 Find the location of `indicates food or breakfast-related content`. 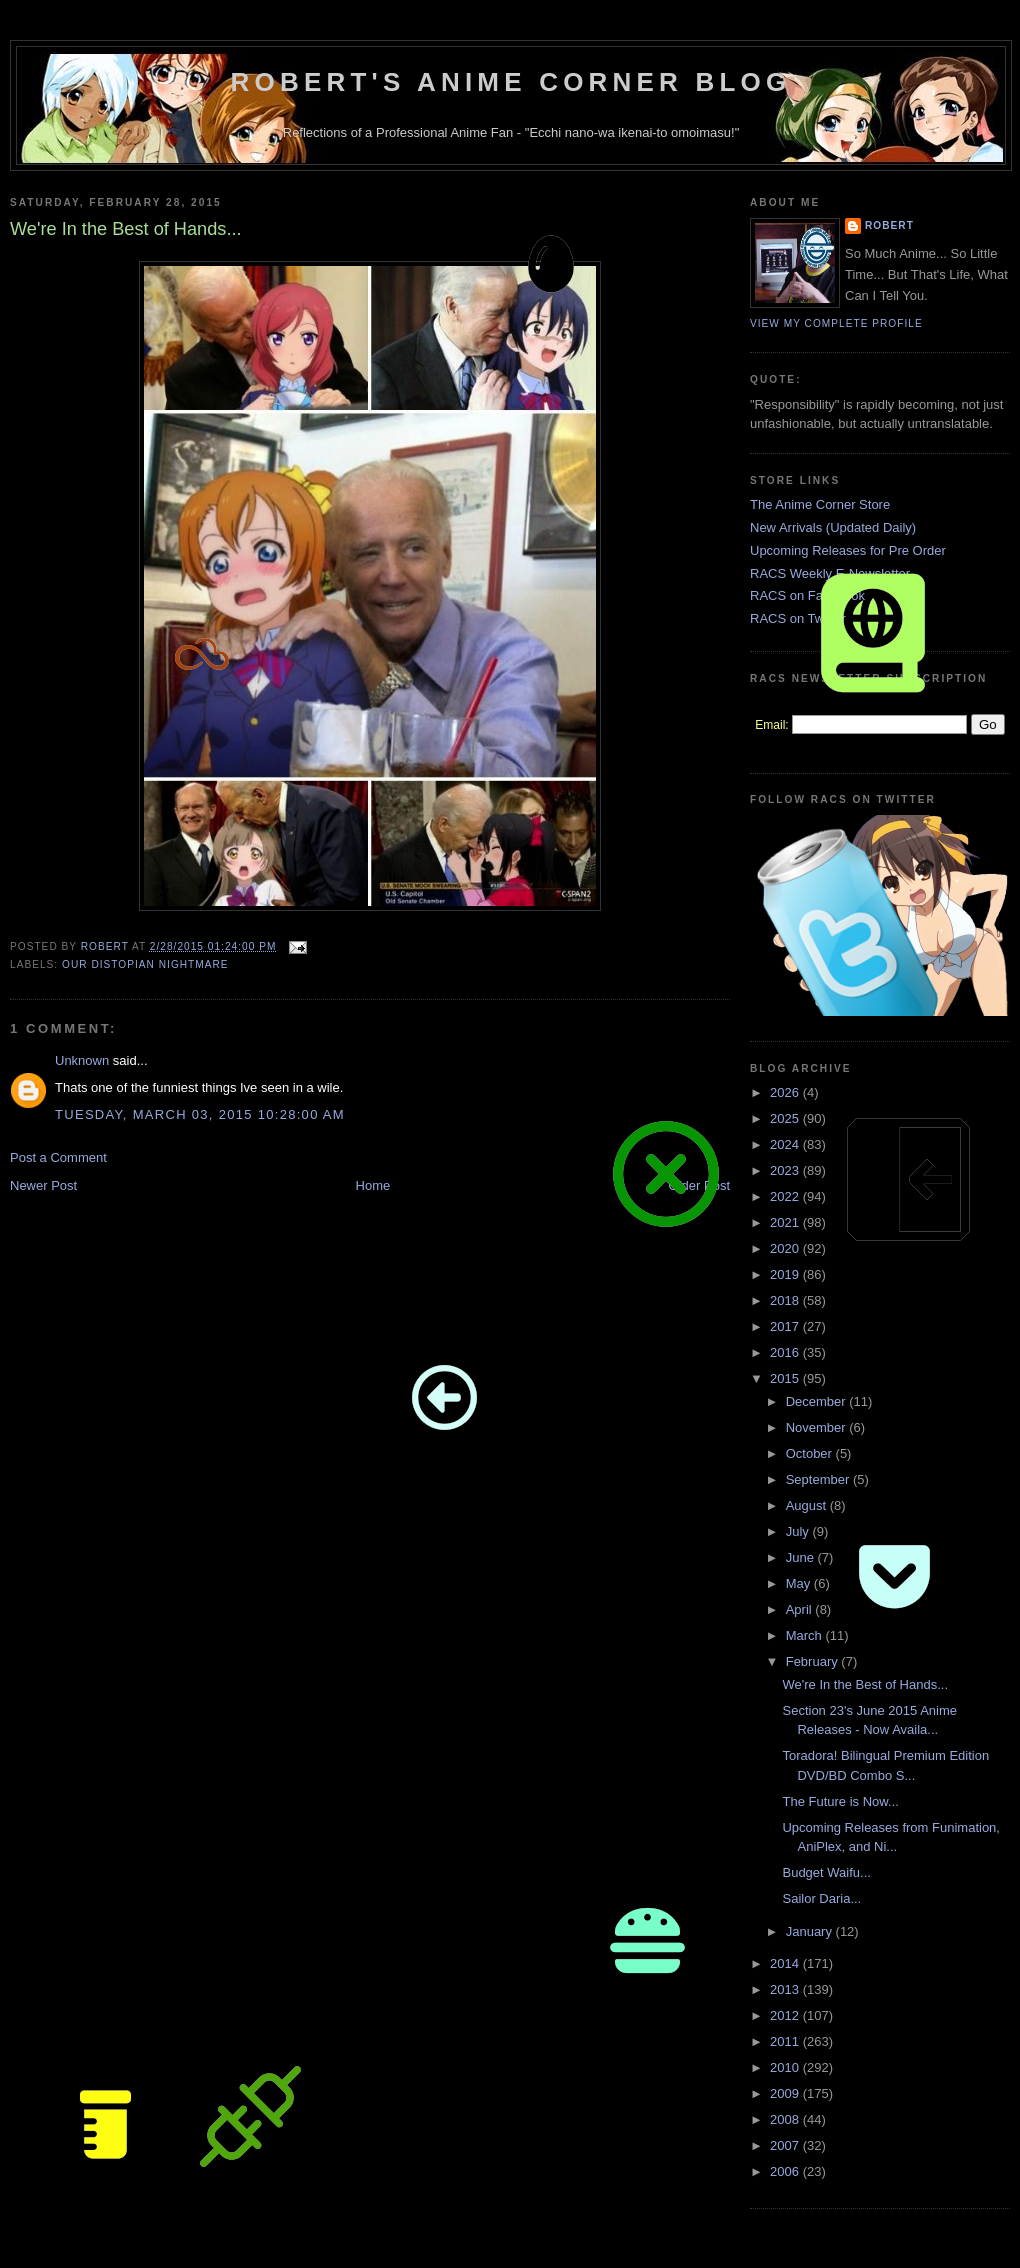

indicates food or breakfast-related content is located at coordinates (551, 264).